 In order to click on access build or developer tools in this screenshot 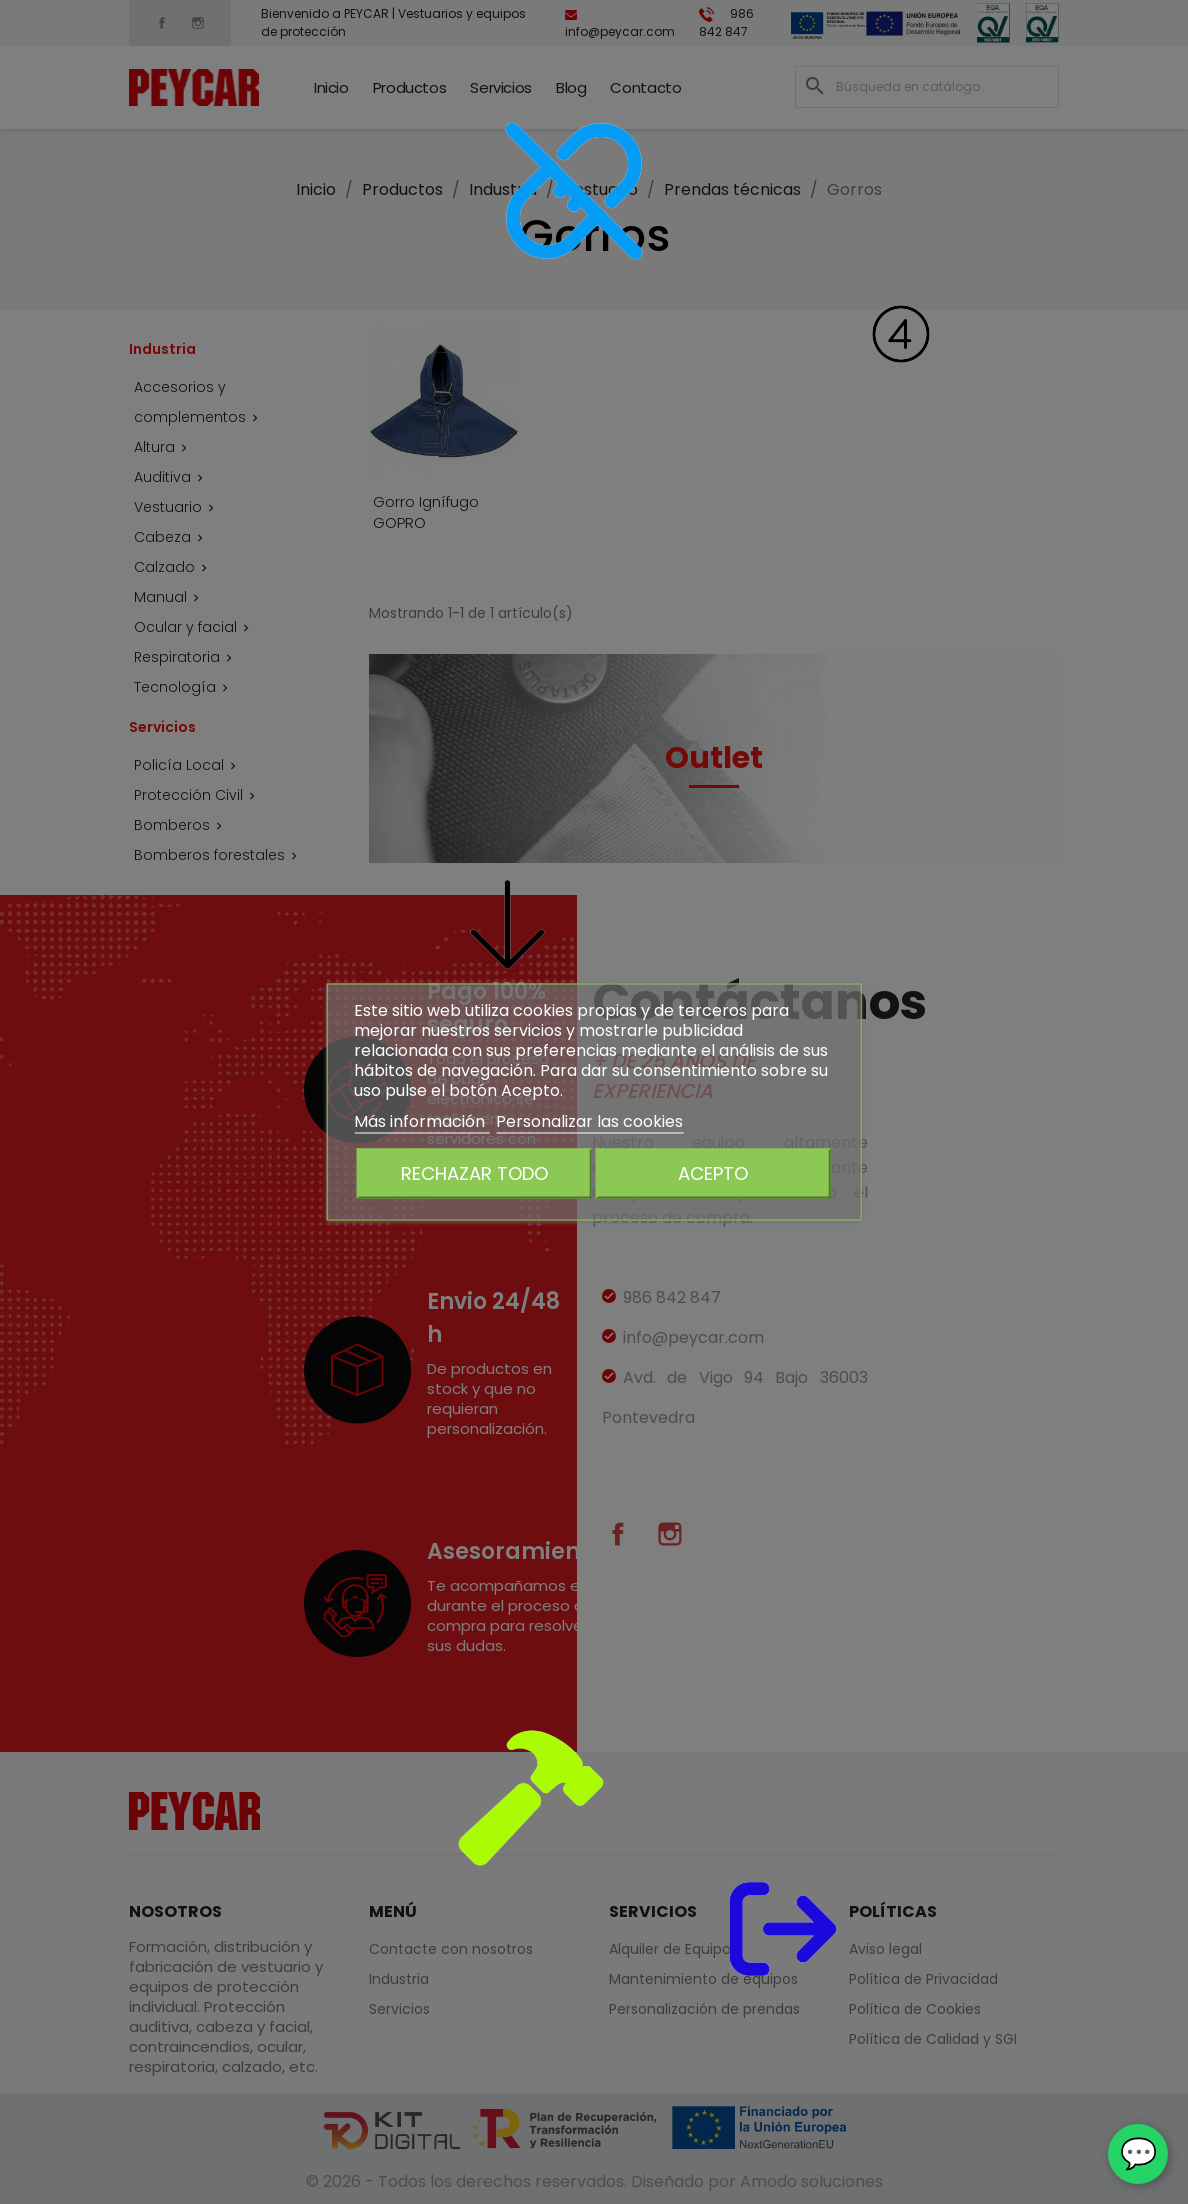, I will do `click(531, 1798)`.